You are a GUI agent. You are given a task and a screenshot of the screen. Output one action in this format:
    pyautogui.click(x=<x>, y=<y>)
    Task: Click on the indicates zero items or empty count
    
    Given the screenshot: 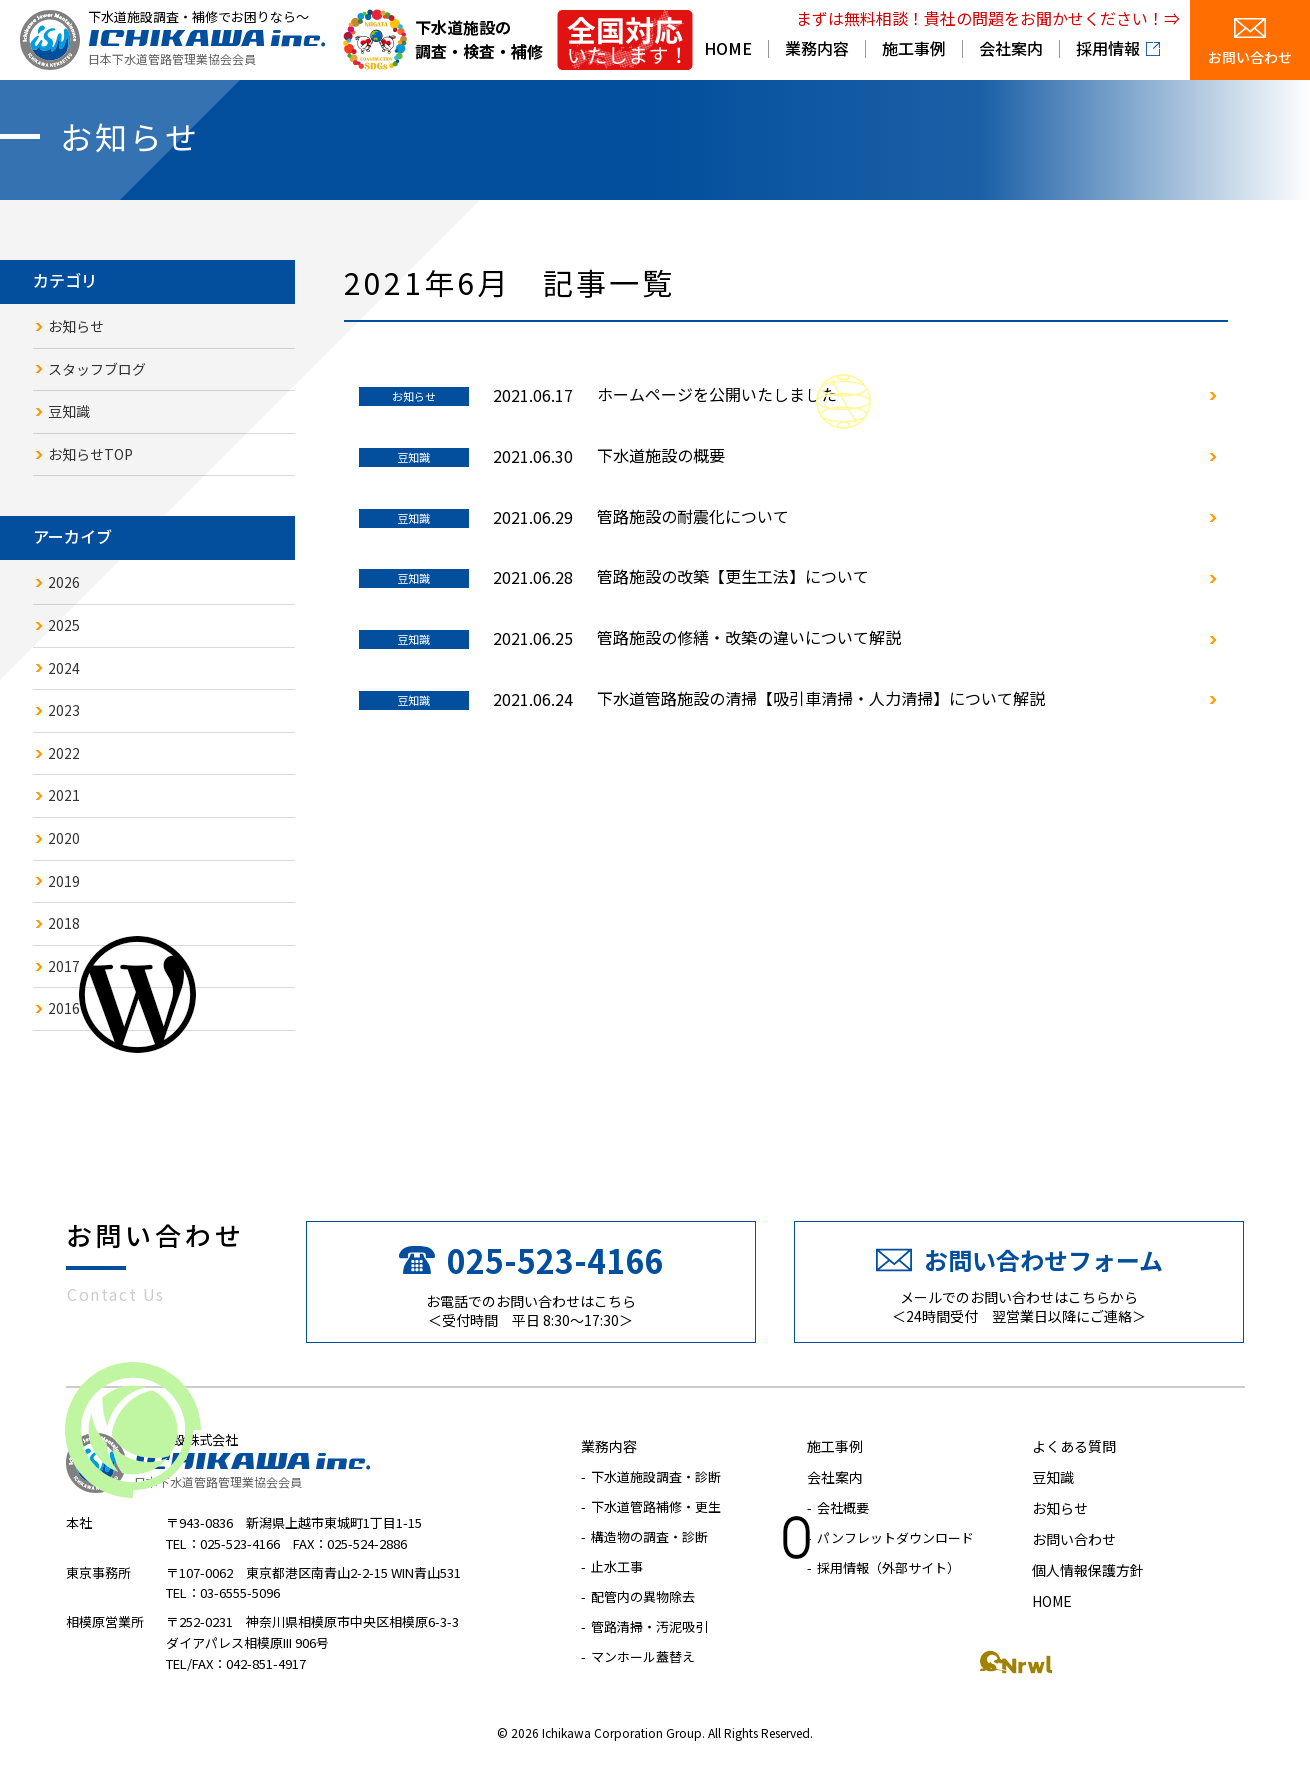 What is the action you would take?
    pyautogui.click(x=796, y=1537)
    